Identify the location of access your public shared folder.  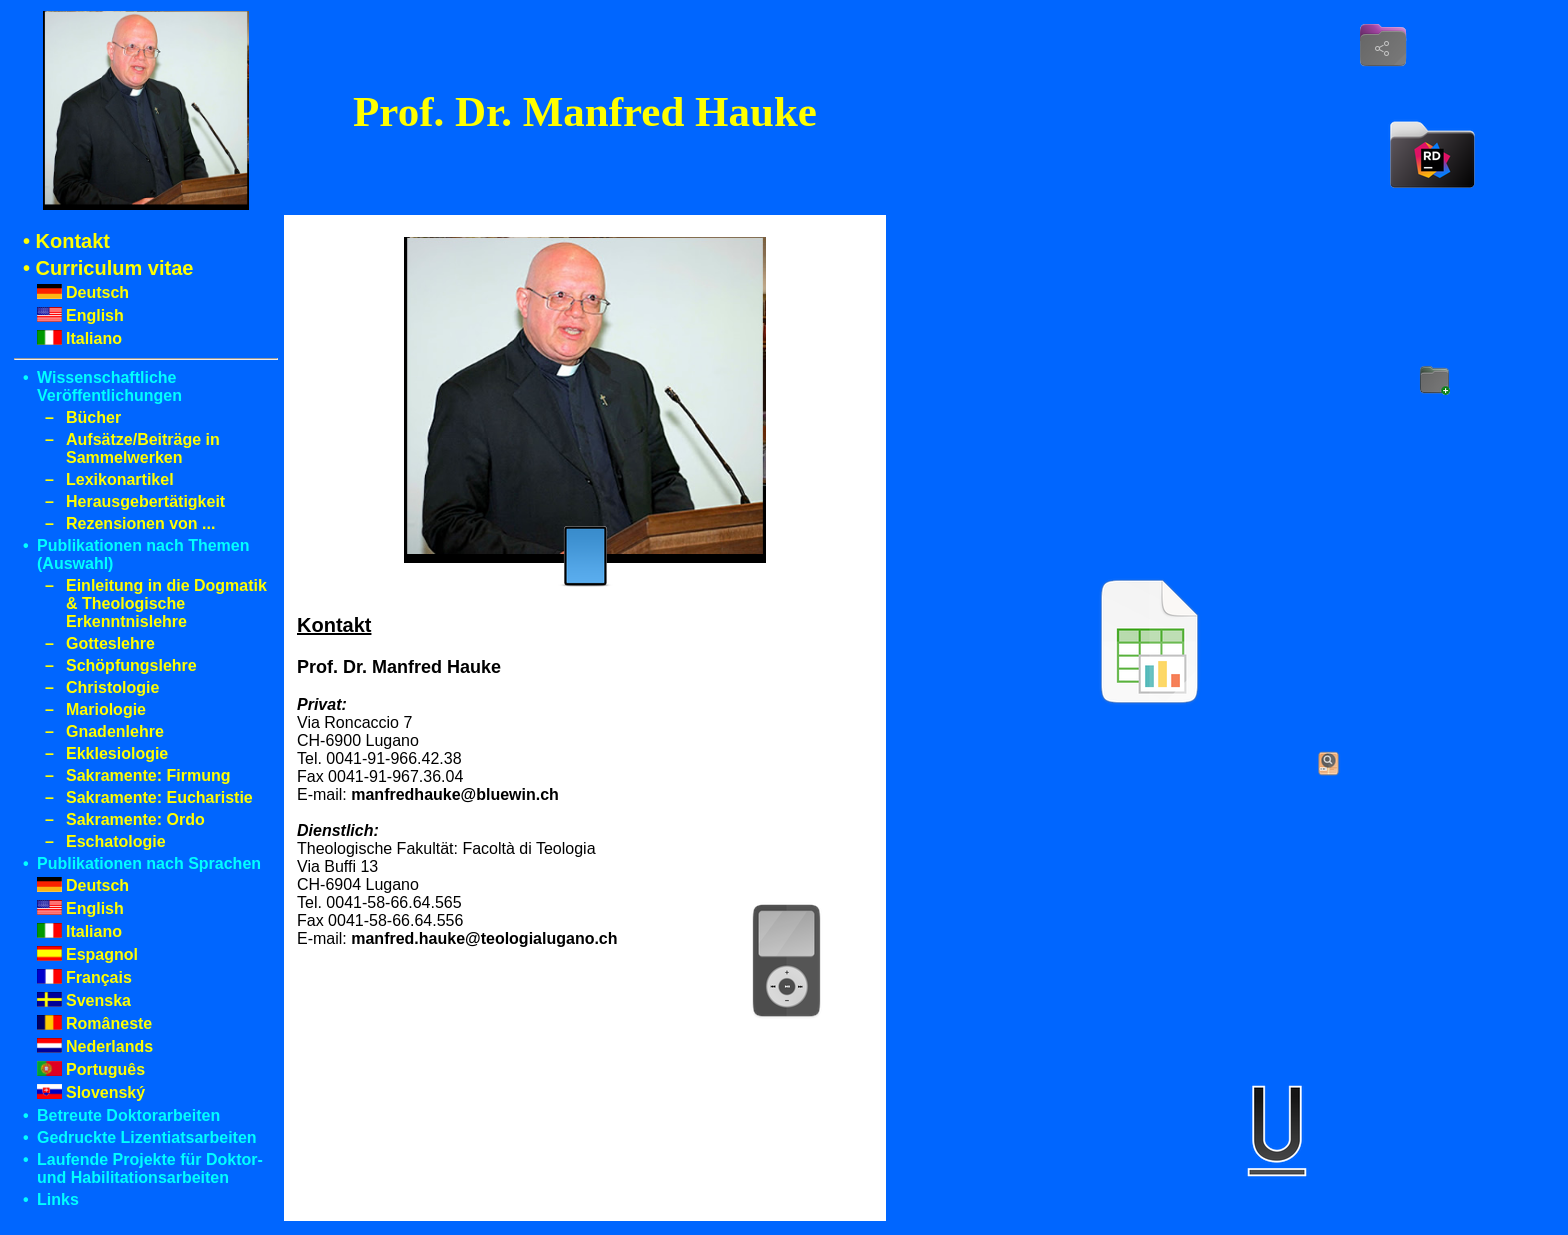
(1383, 45).